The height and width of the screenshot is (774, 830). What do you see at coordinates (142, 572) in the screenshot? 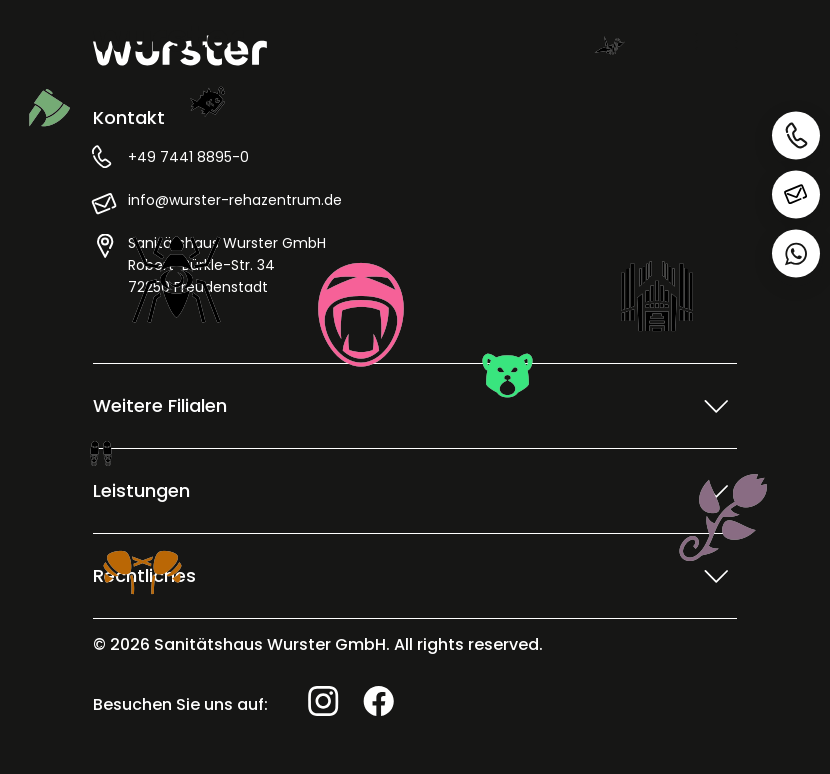
I see `equip shoulder armor to your character` at bounding box center [142, 572].